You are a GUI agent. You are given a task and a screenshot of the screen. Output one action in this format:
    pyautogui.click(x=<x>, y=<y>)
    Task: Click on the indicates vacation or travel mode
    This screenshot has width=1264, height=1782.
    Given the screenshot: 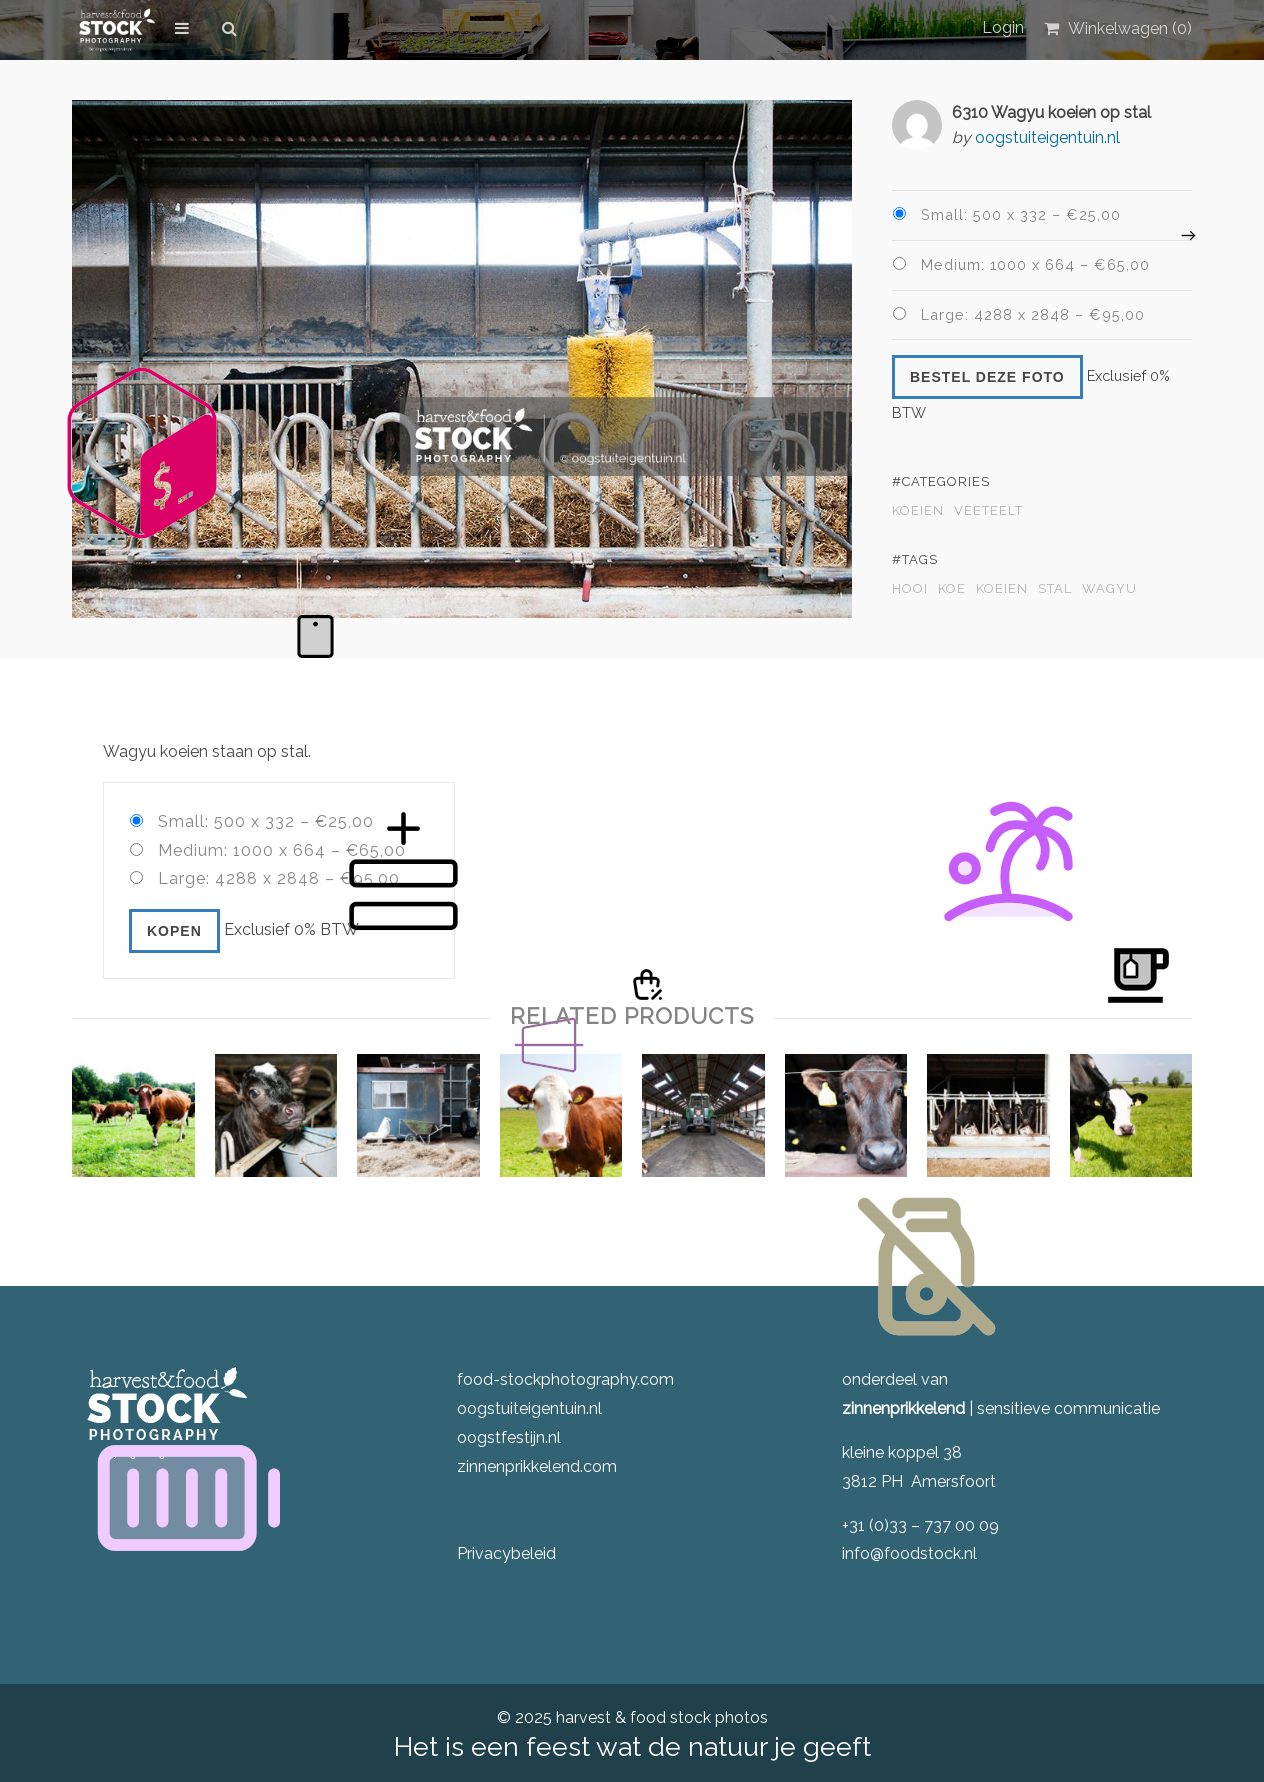 What is the action you would take?
    pyautogui.click(x=1008, y=861)
    